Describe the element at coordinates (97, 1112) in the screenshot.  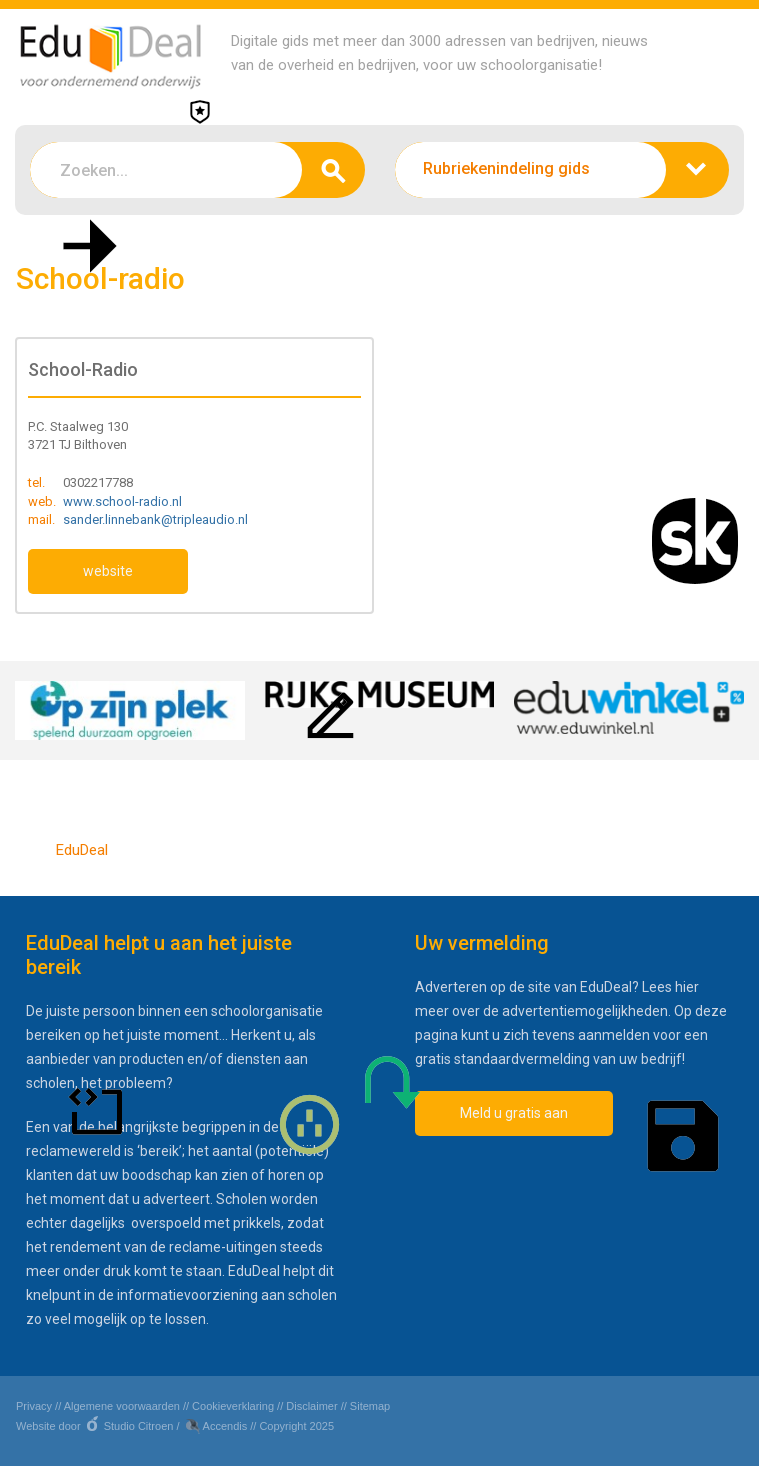
I see `insert a code block into the editor` at that location.